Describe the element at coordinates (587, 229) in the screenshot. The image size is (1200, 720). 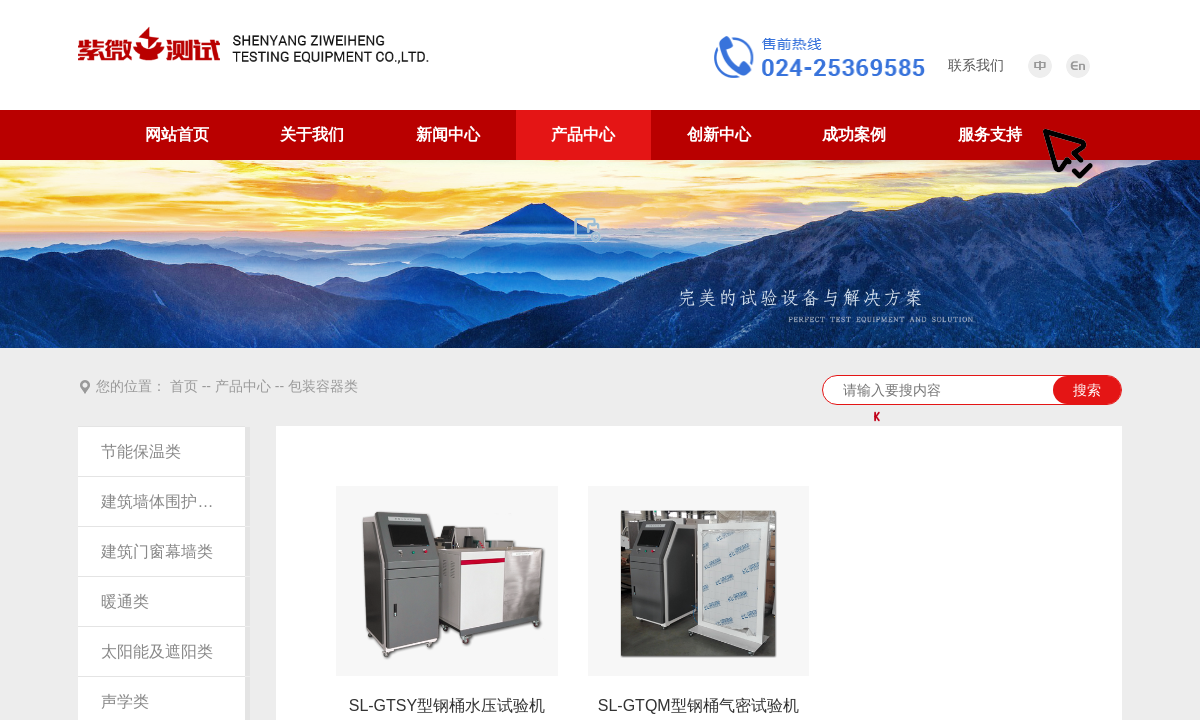
I see `pin a device to your favorites` at that location.